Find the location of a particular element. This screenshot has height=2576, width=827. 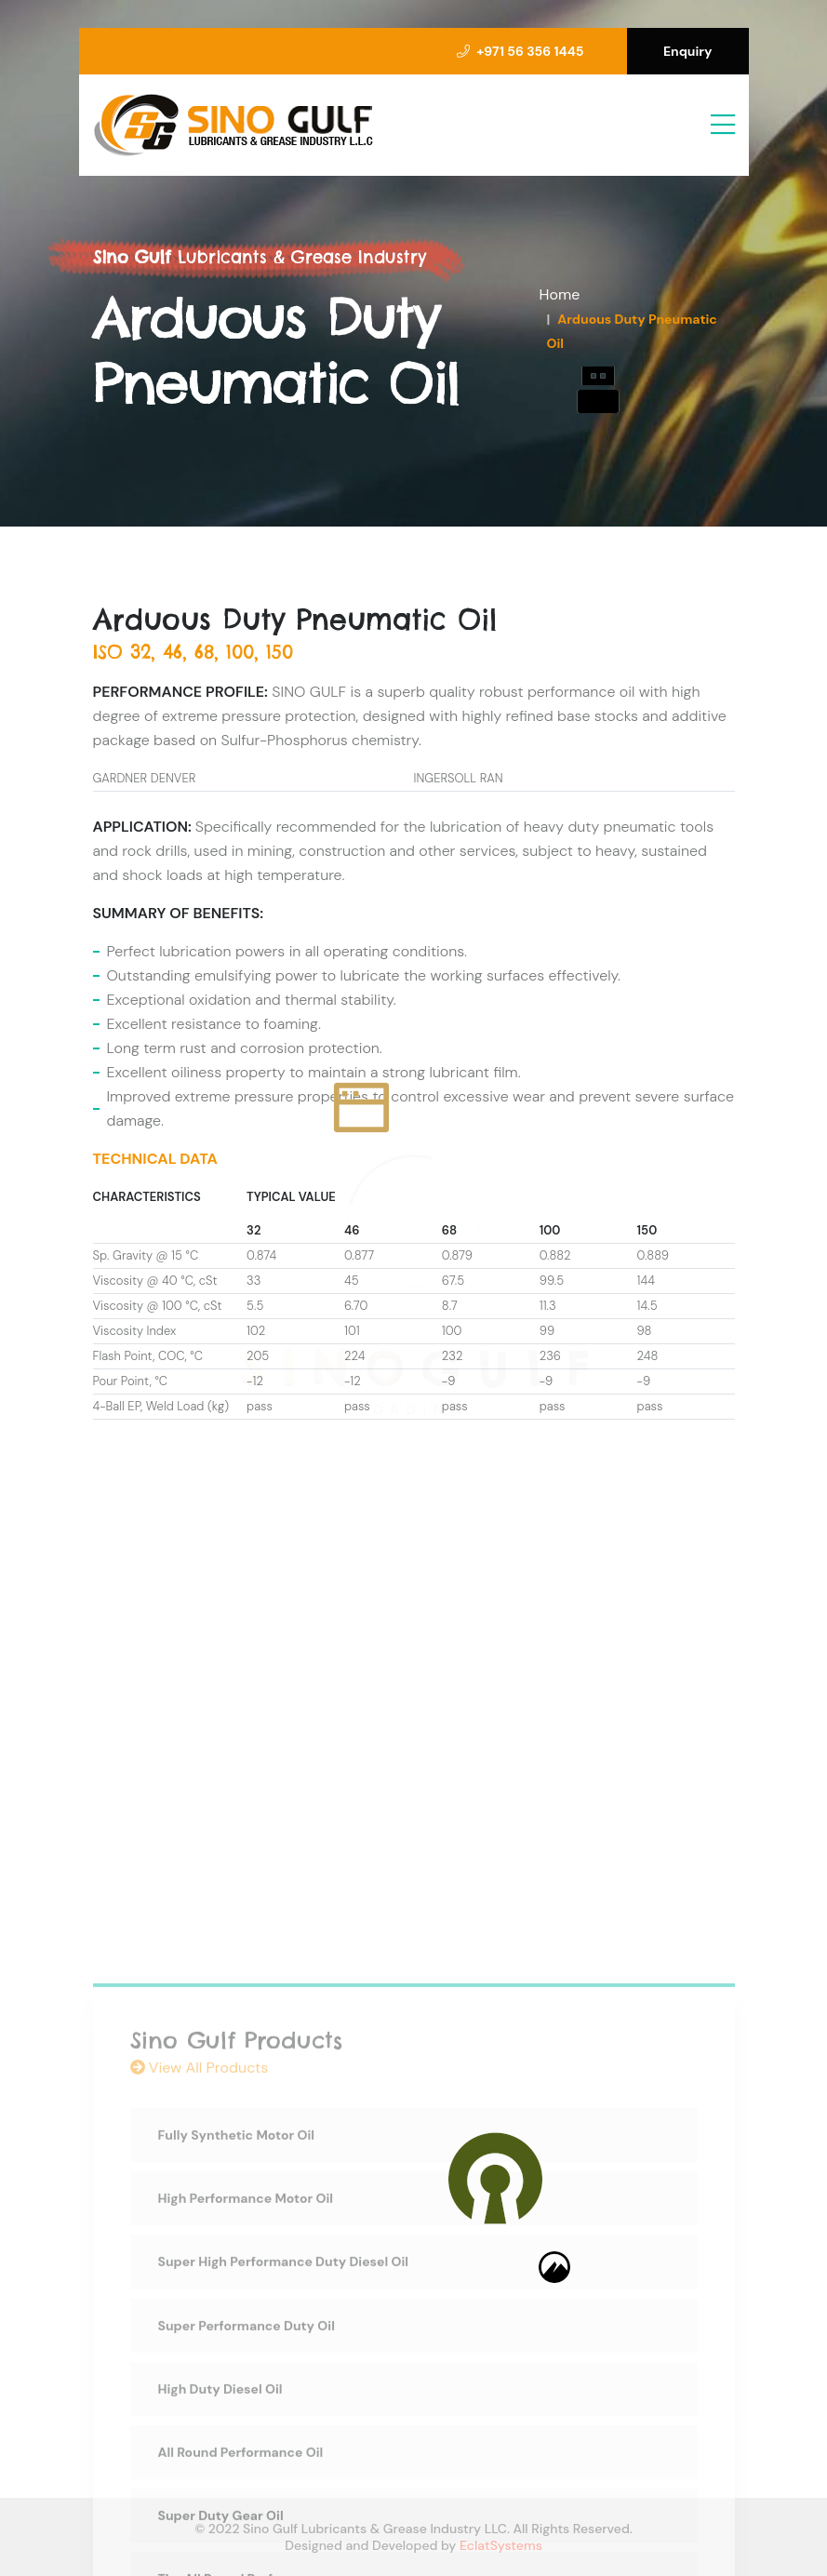

open a new browser window is located at coordinates (361, 1107).